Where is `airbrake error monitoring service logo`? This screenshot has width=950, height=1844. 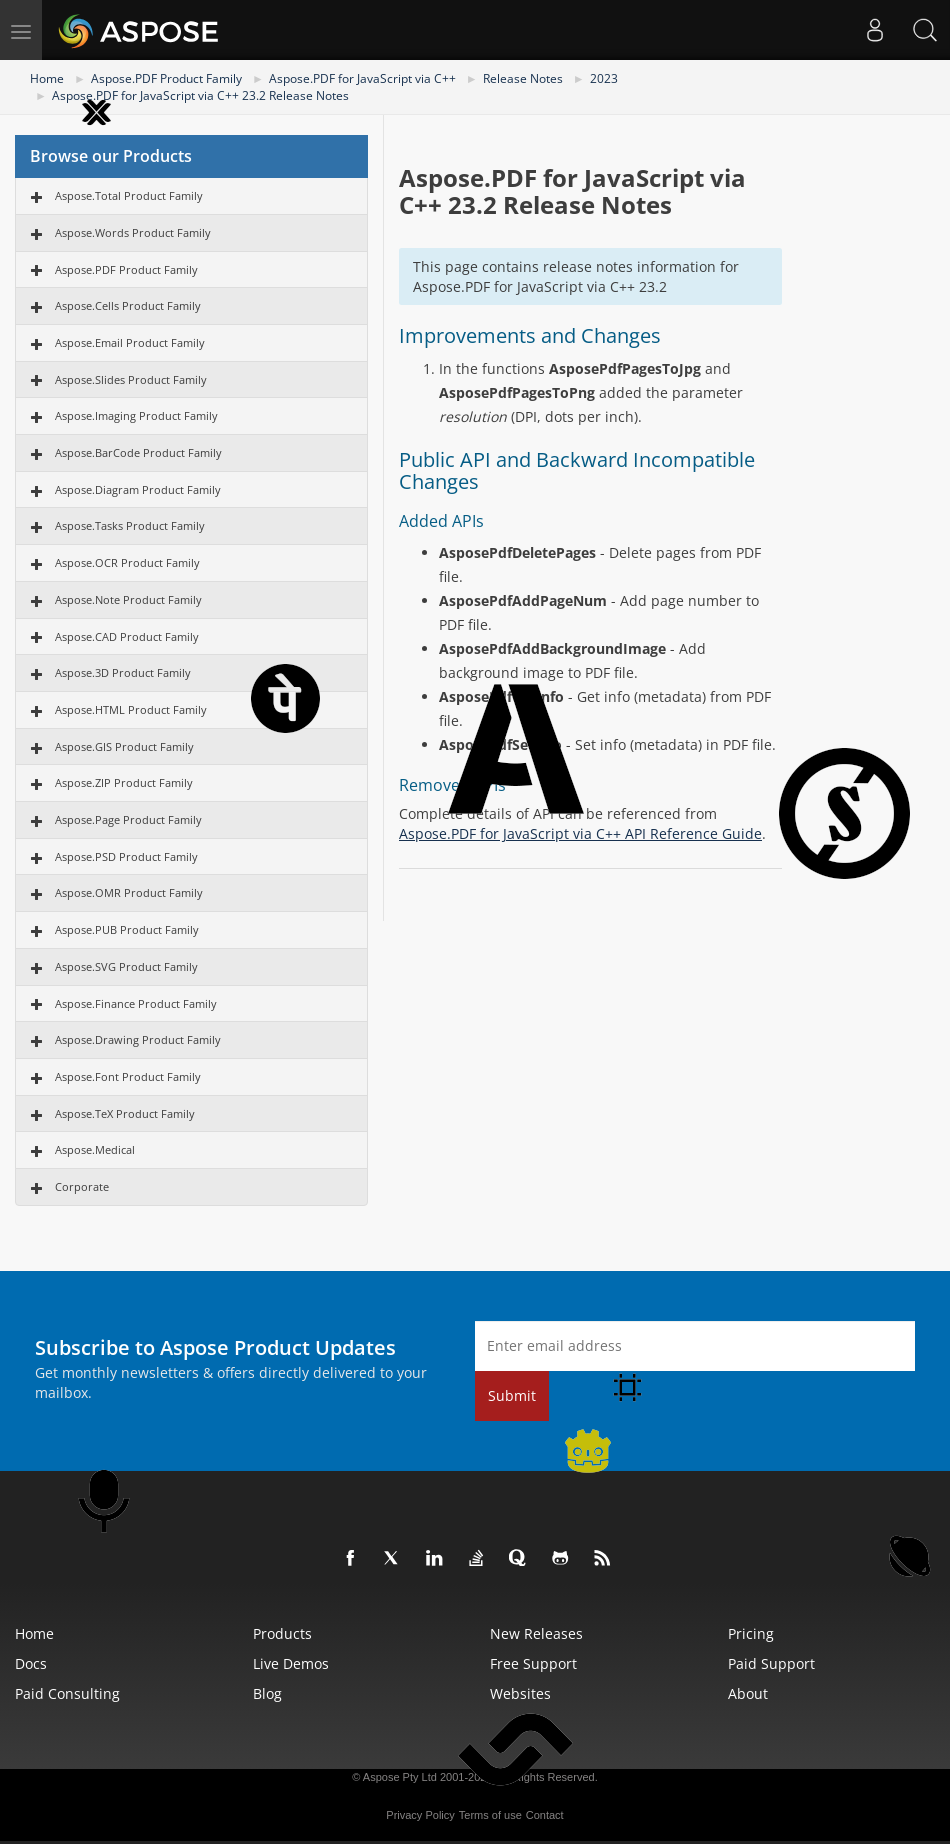 airbrake error monitoring service logo is located at coordinates (516, 749).